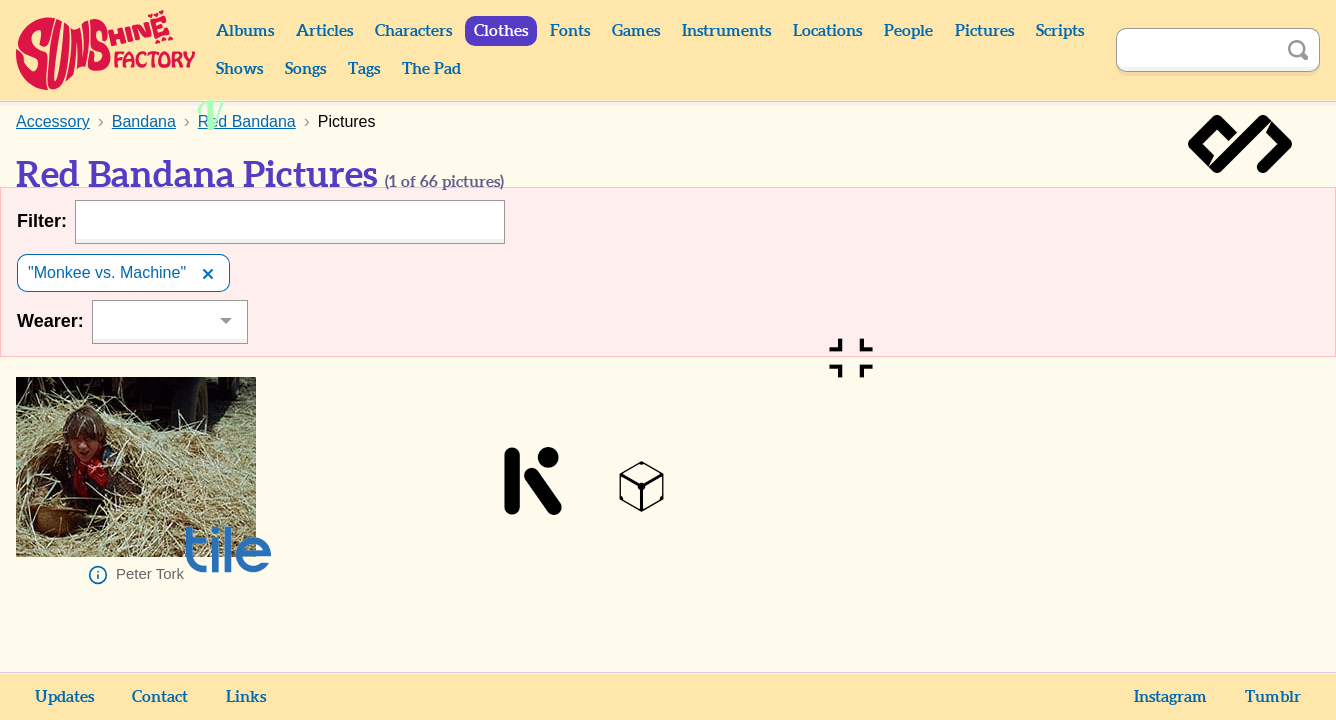  Describe the element at coordinates (228, 549) in the screenshot. I see `open the Tile app to locate your items` at that location.